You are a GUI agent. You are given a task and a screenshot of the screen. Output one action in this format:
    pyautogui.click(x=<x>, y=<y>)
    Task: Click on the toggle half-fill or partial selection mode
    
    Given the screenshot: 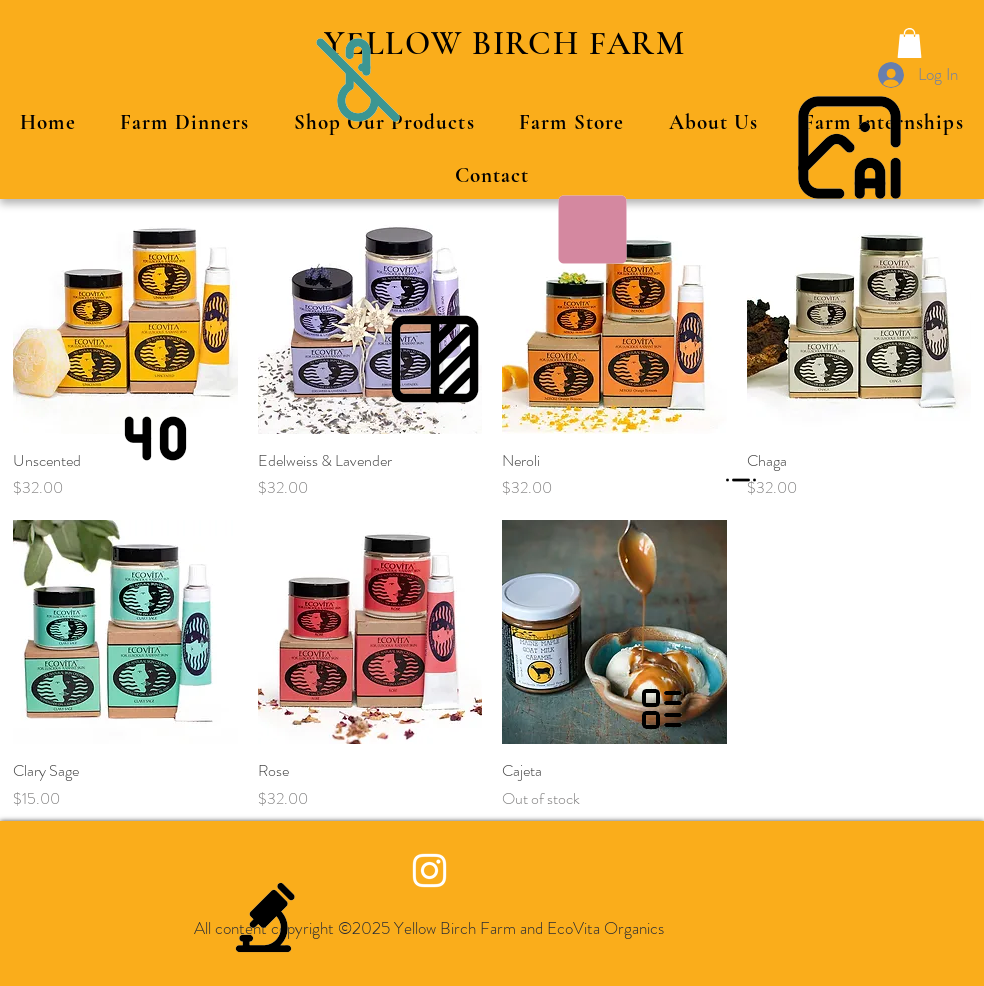 What is the action you would take?
    pyautogui.click(x=435, y=359)
    